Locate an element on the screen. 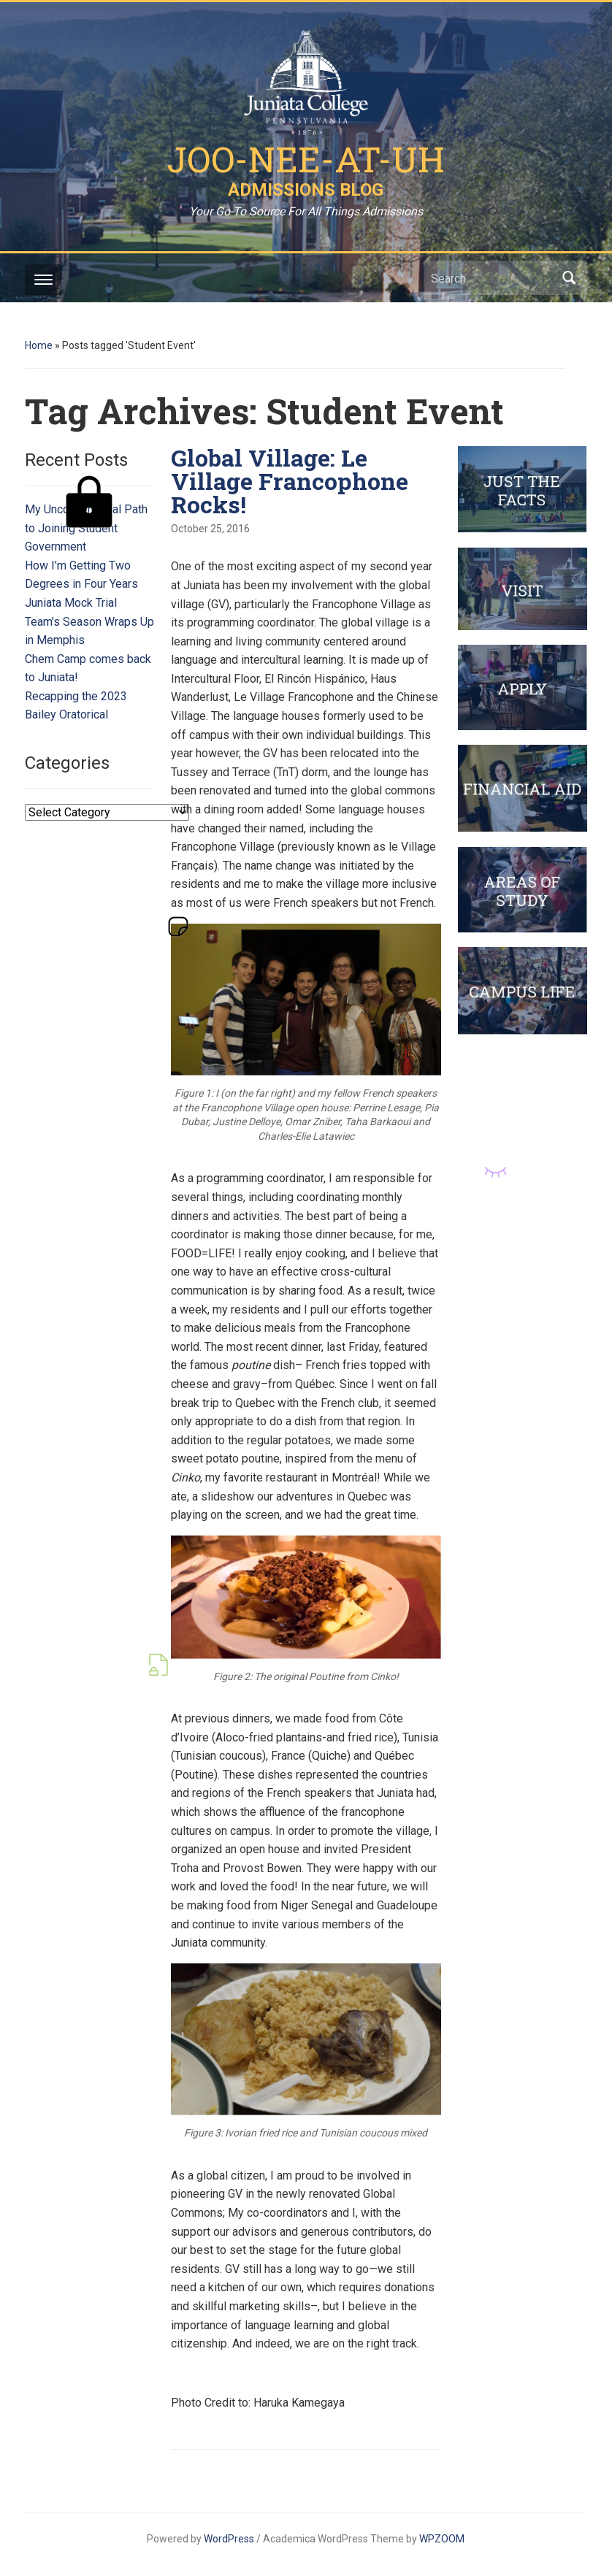  indicates a locked or secured item is located at coordinates (89, 505).